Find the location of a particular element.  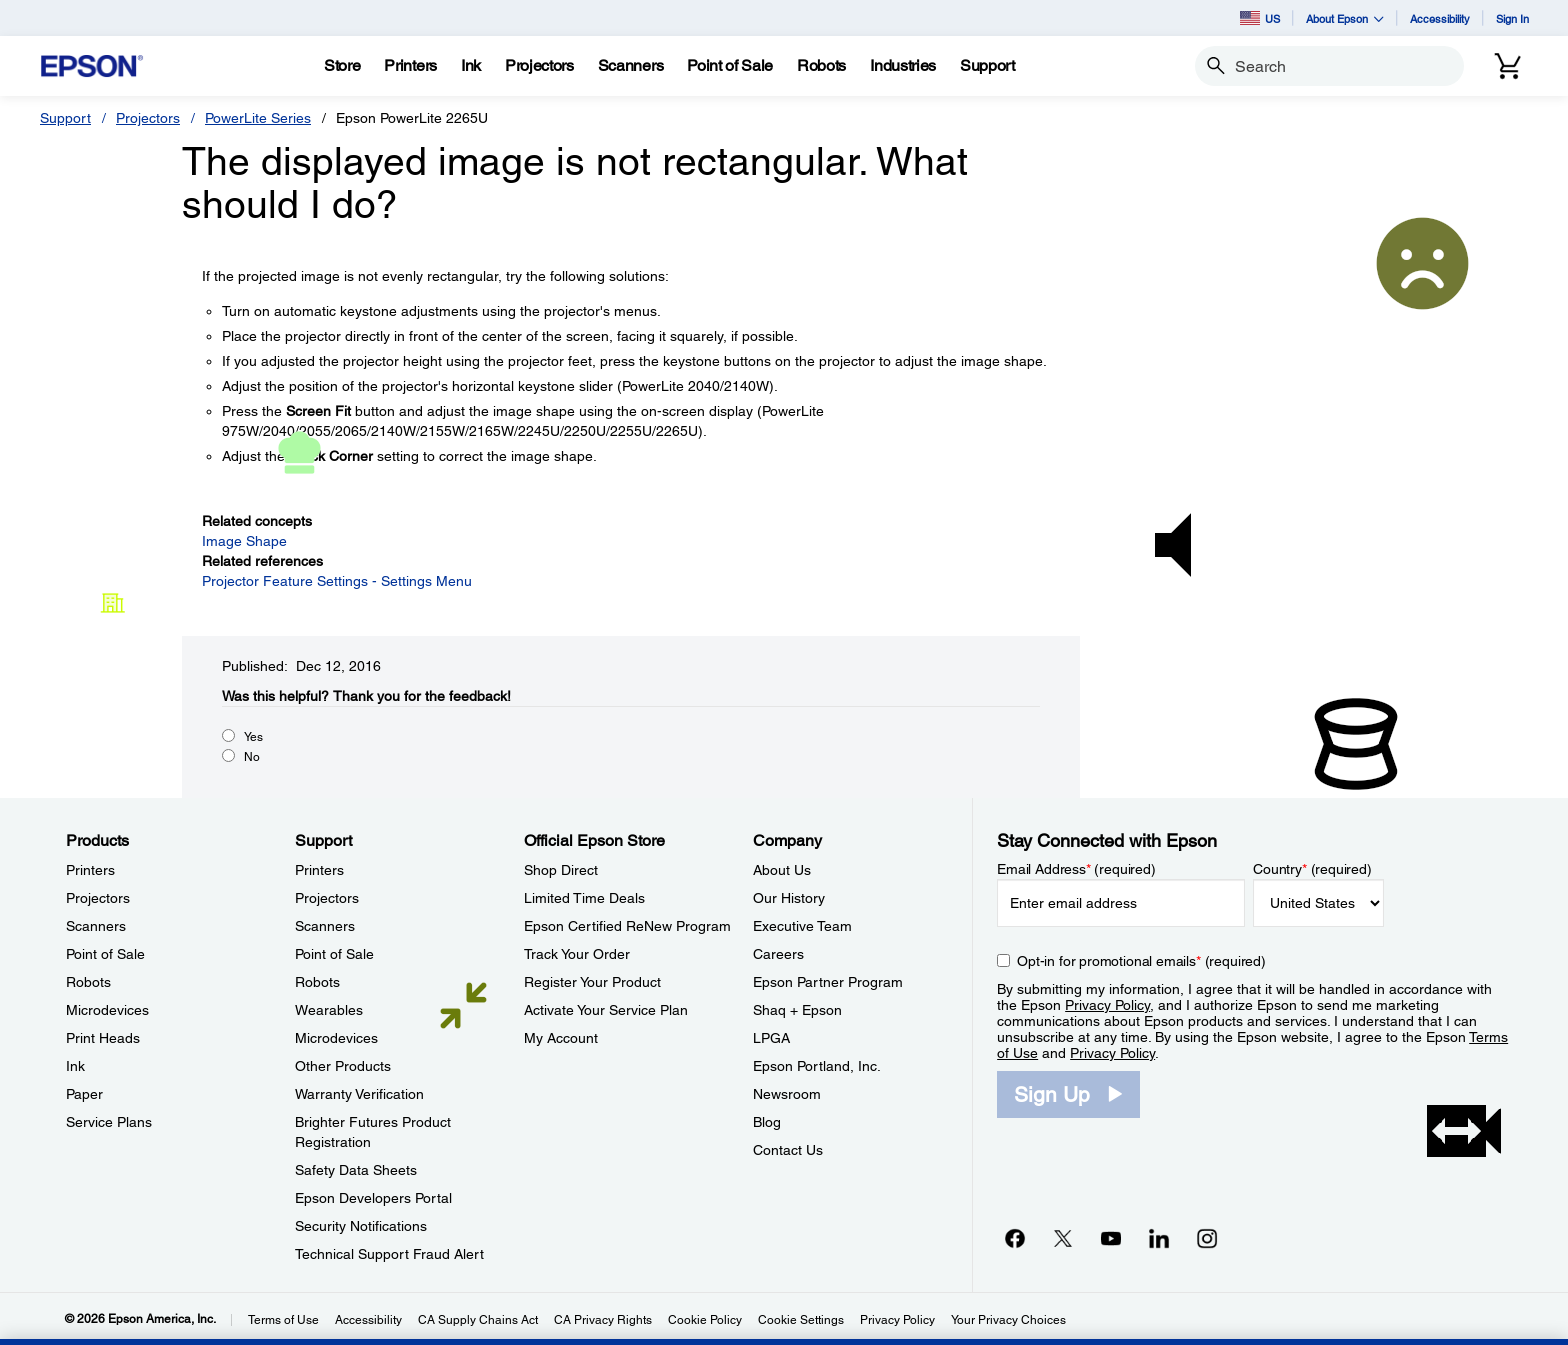

diabolo toy or juggling equipment icon is located at coordinates (1356, 744).